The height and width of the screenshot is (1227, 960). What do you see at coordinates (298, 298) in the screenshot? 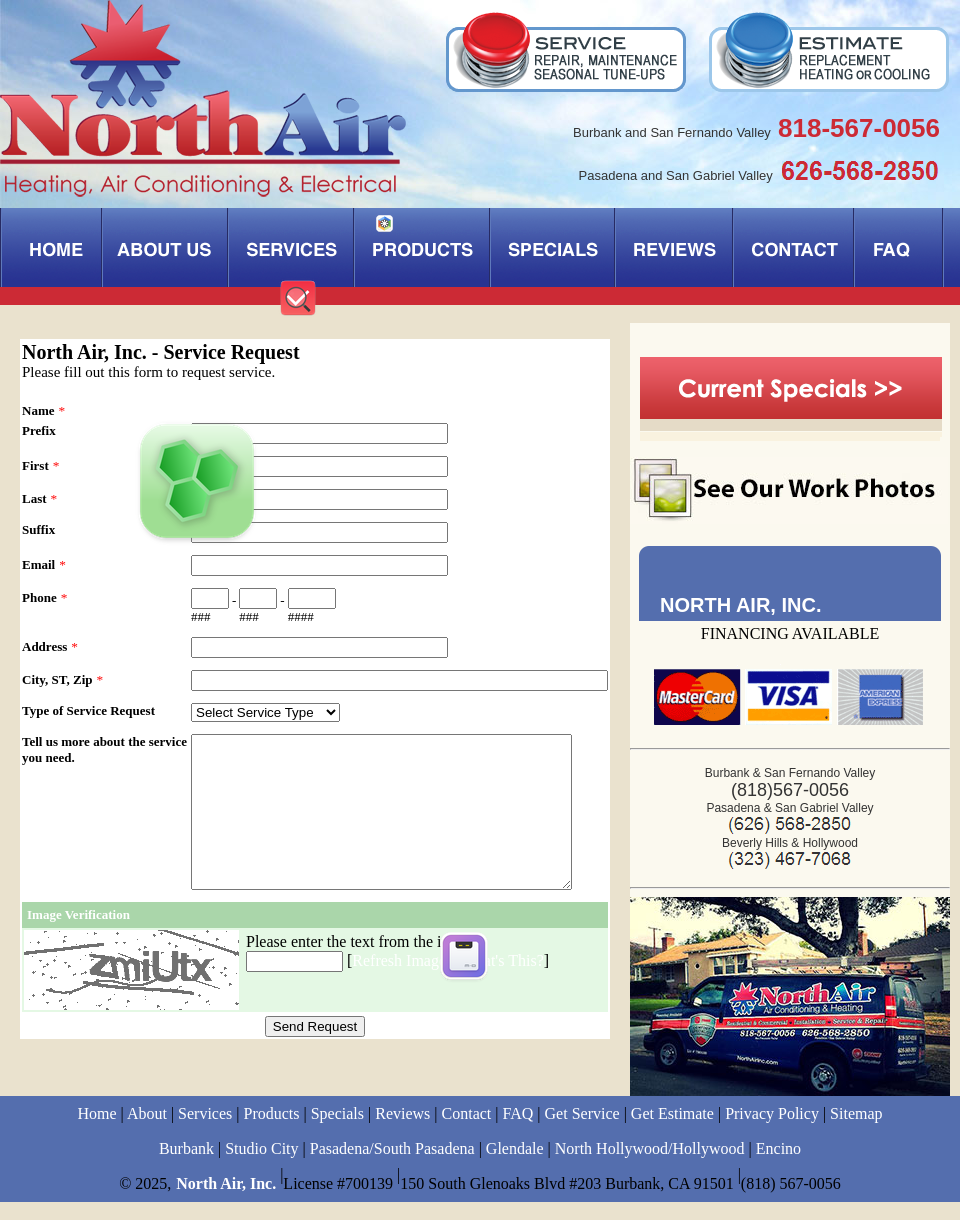
I see `open dconf editor to browse and modify system configuration settings` at bounding box center [298, 298].